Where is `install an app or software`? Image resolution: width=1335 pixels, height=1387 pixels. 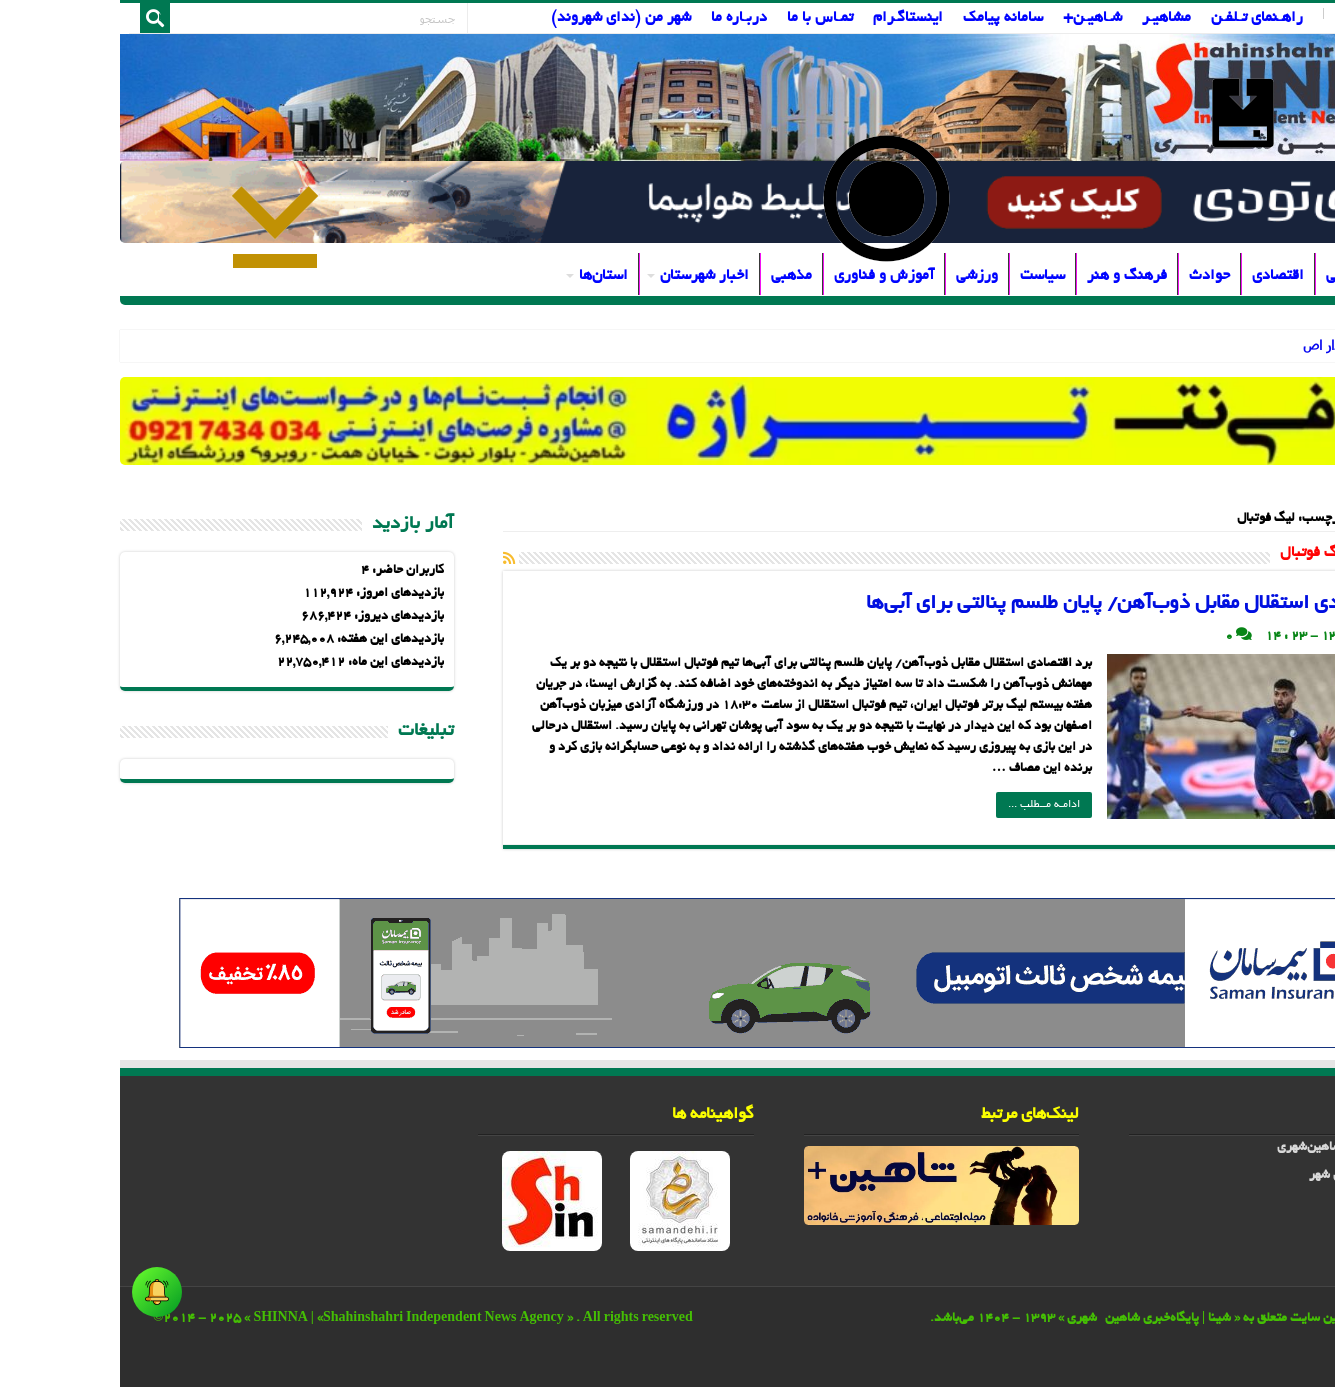 install an app or software is located at coordinates (1243, 113).